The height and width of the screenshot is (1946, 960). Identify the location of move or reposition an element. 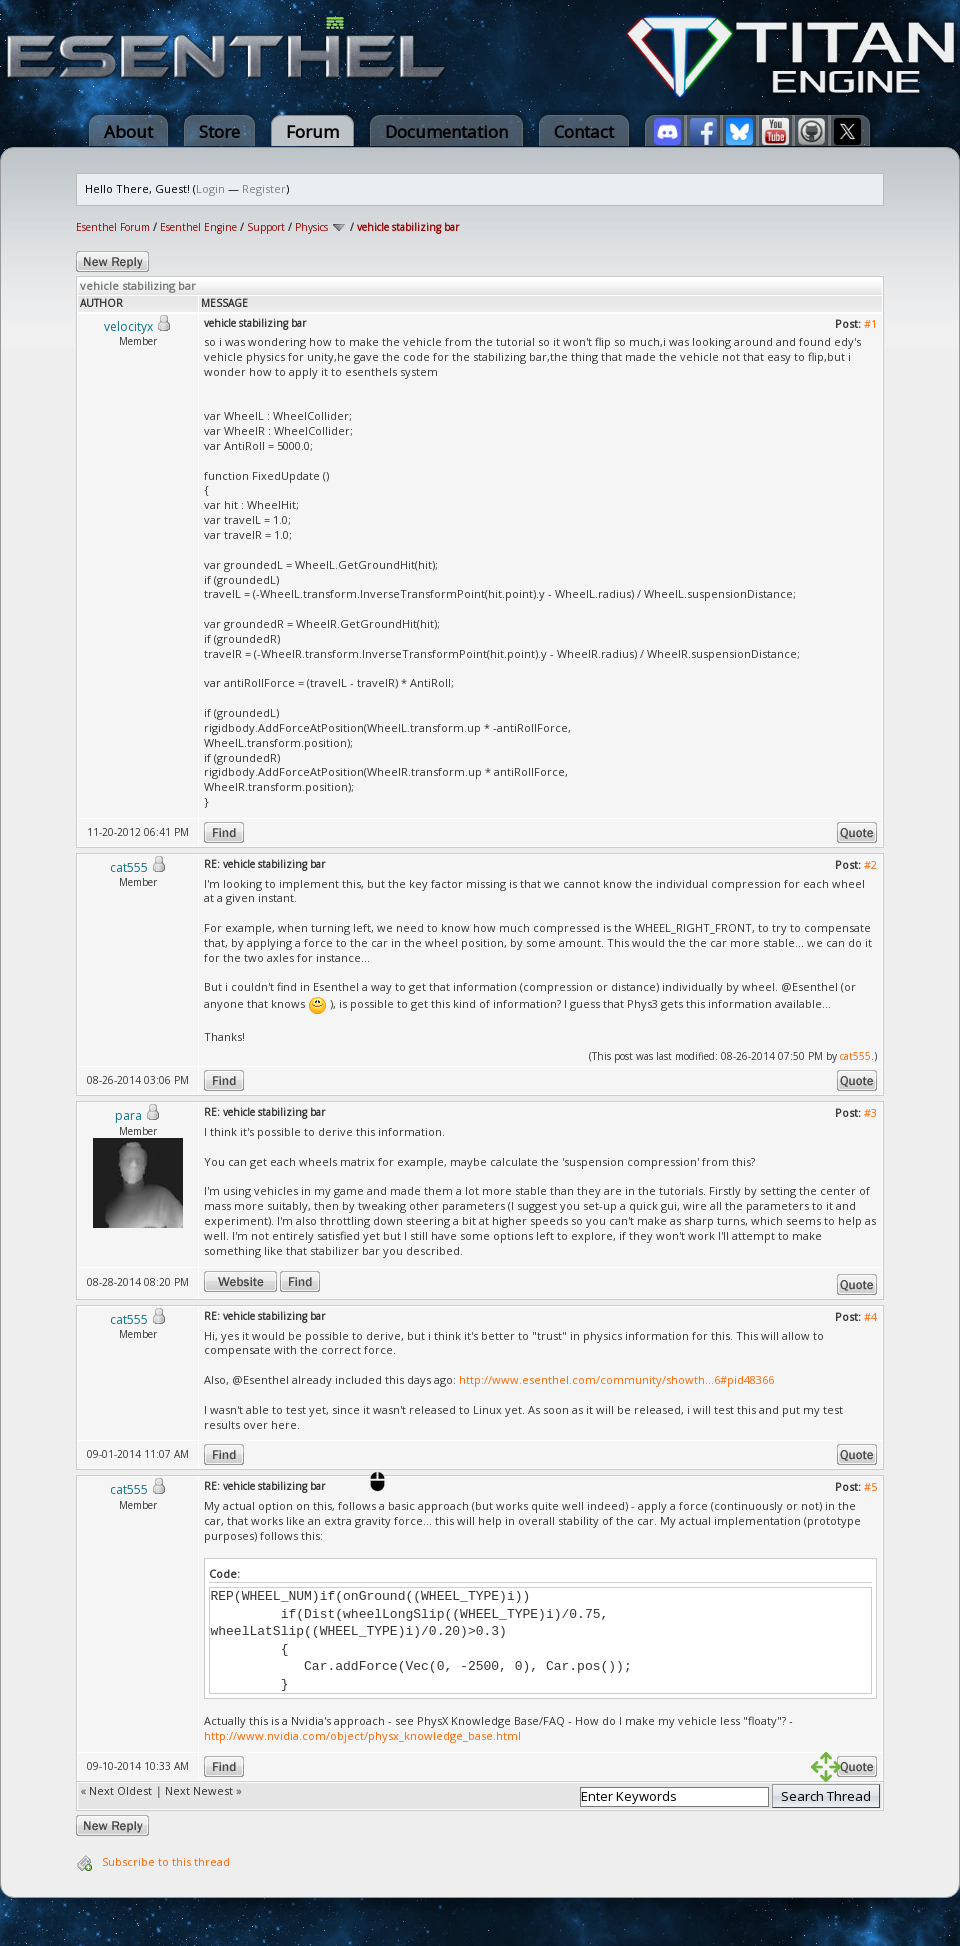
(826, 1767).